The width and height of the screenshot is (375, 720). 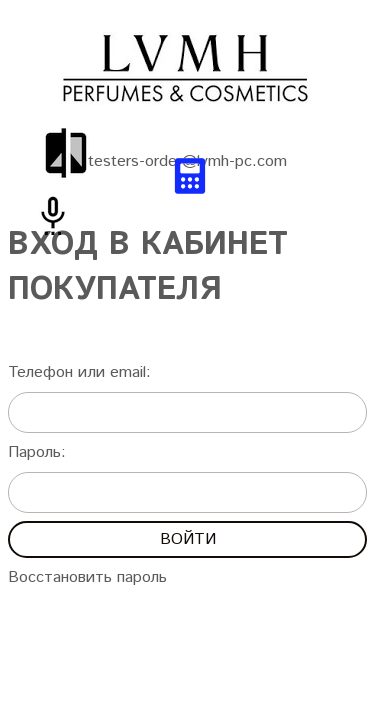 What do you see at coordinates (53, 215) in the screenshot?
I see `access voice input settings` at bounding box center [53, 215].